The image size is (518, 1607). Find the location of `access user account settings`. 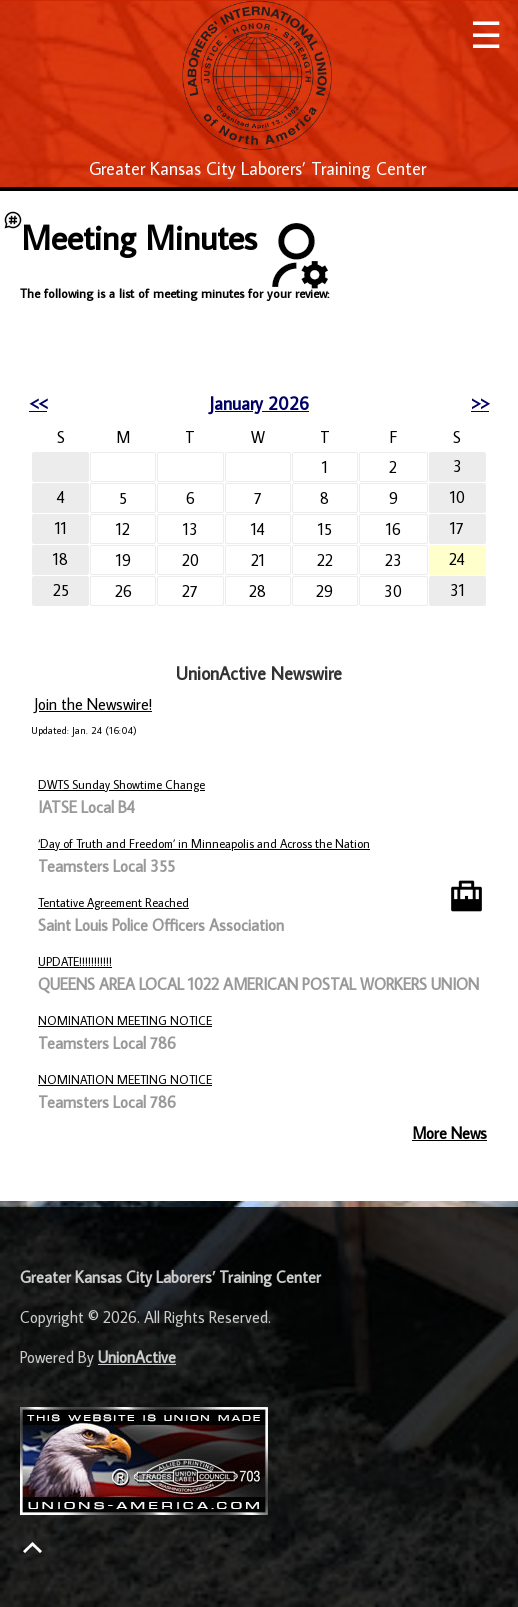

access user account settings is located at coordinates (296, 256).